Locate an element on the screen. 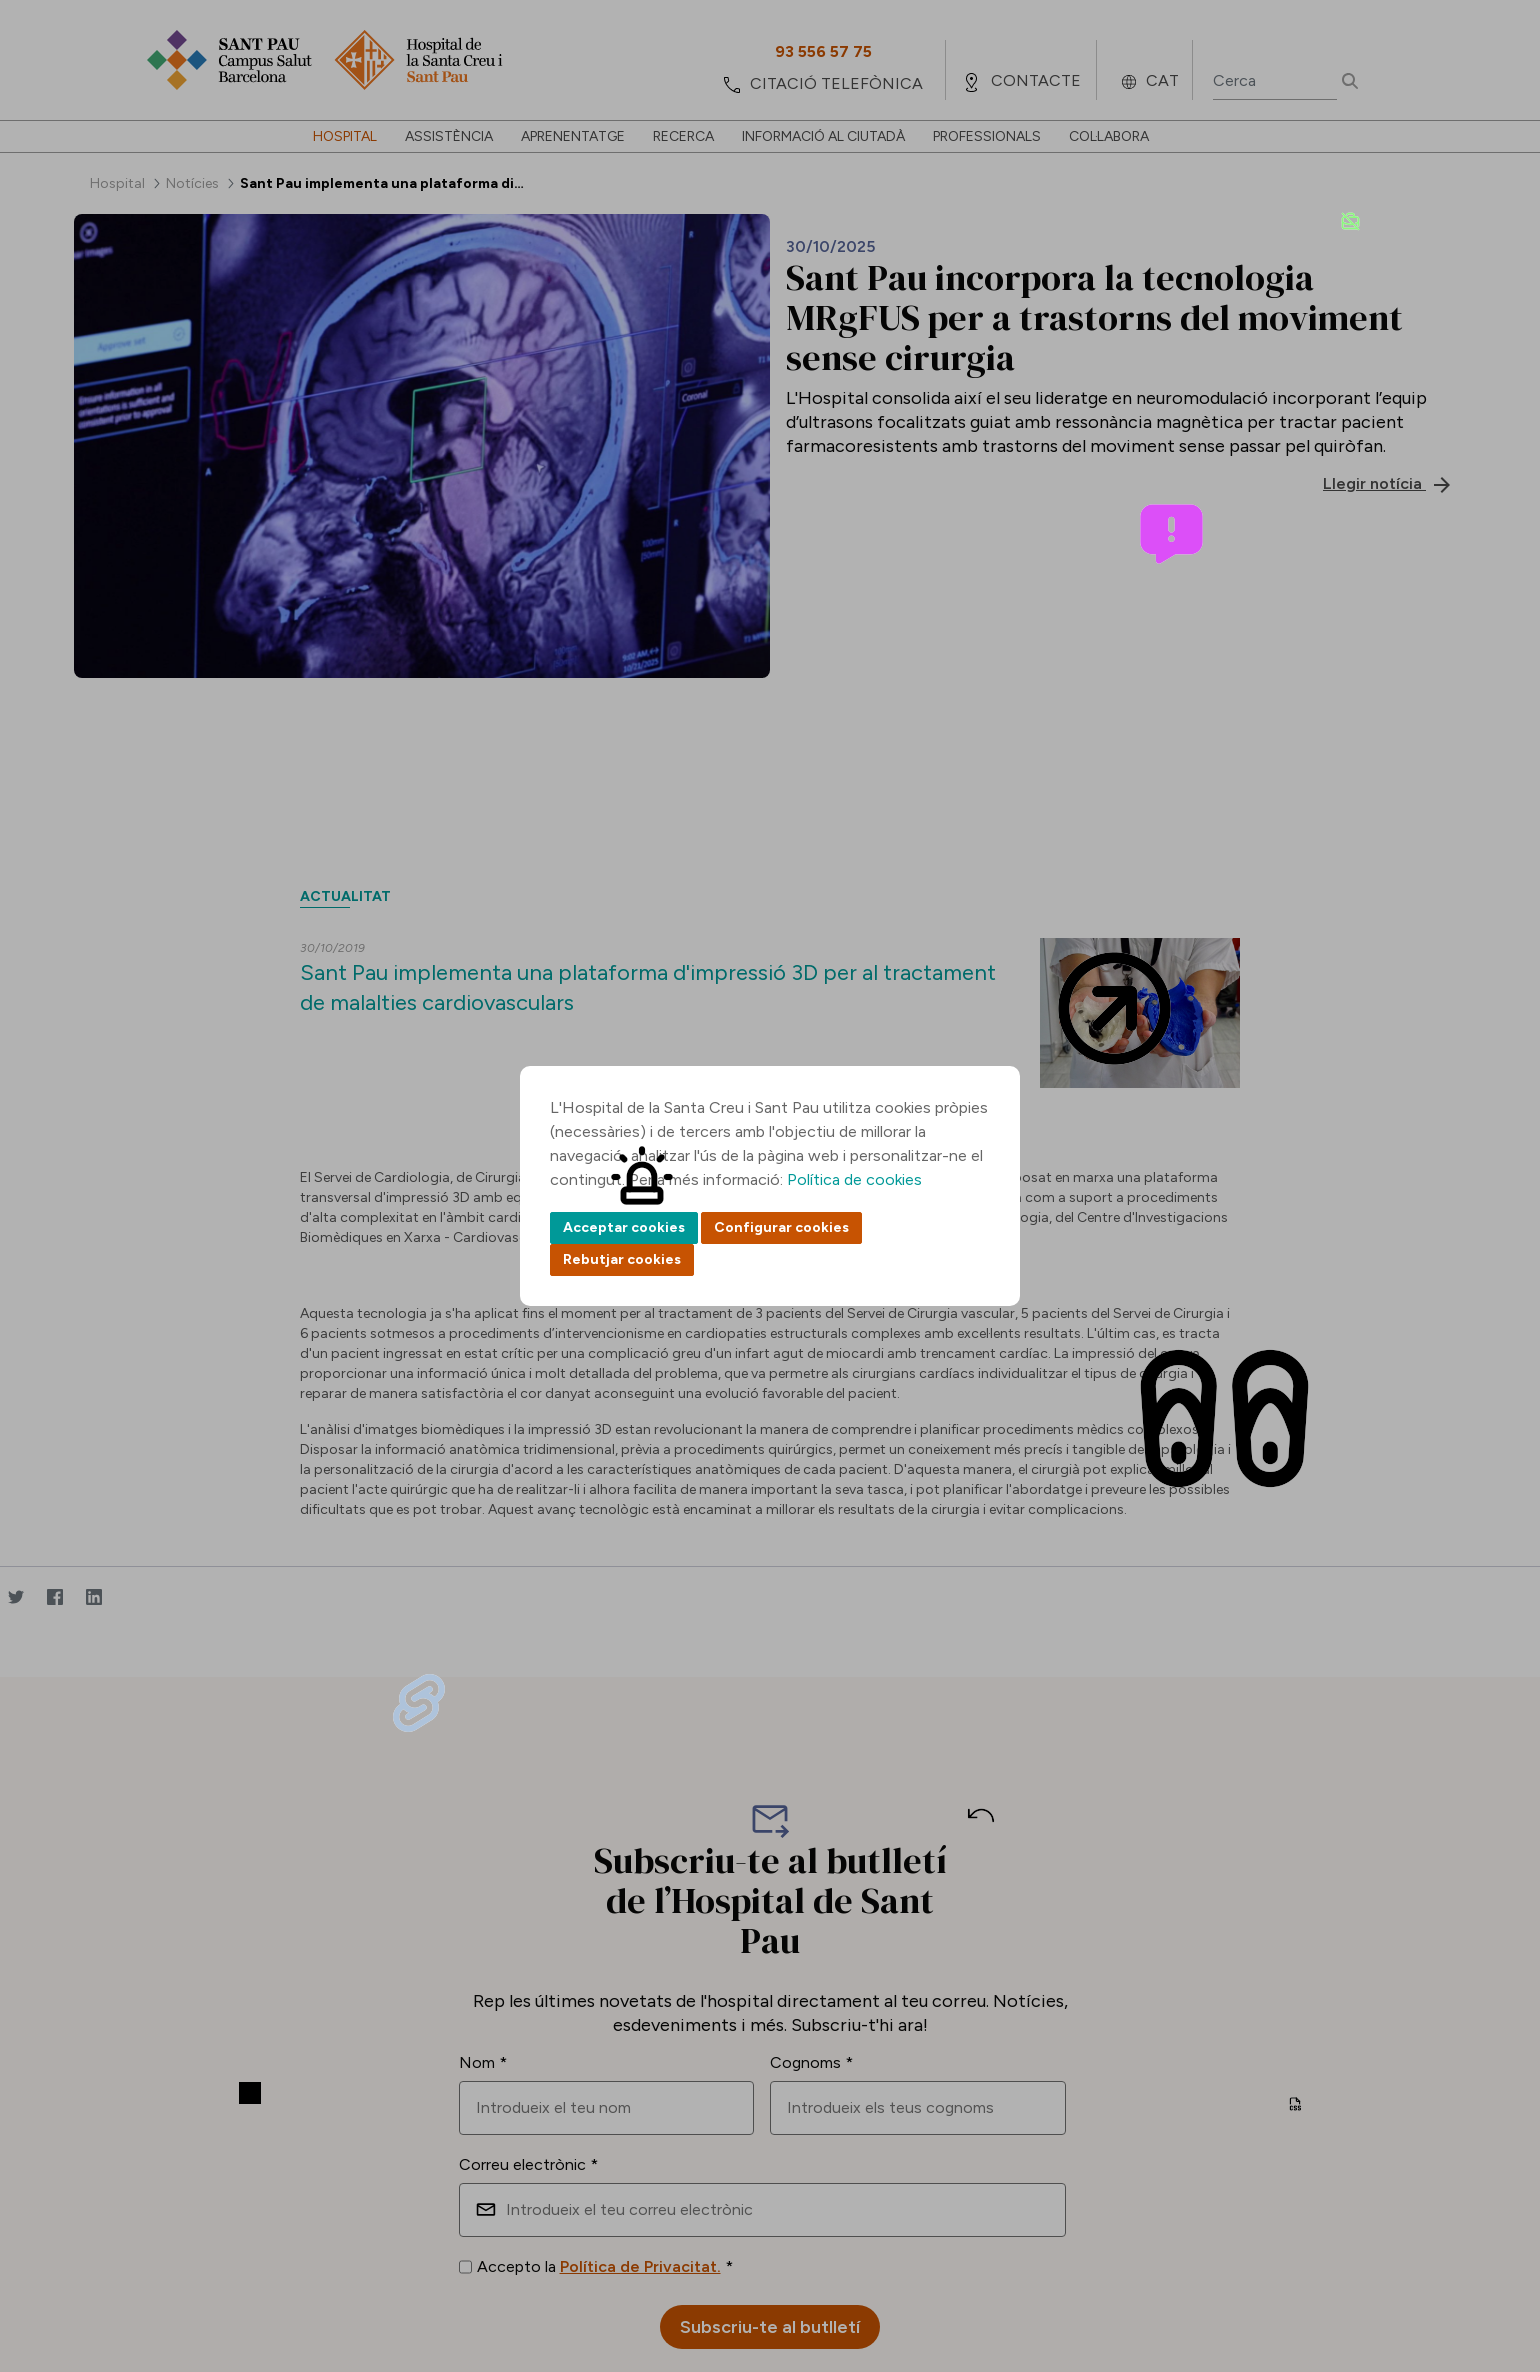  indicates urgent or high-priority notification is located at coordinates (642, 1177).